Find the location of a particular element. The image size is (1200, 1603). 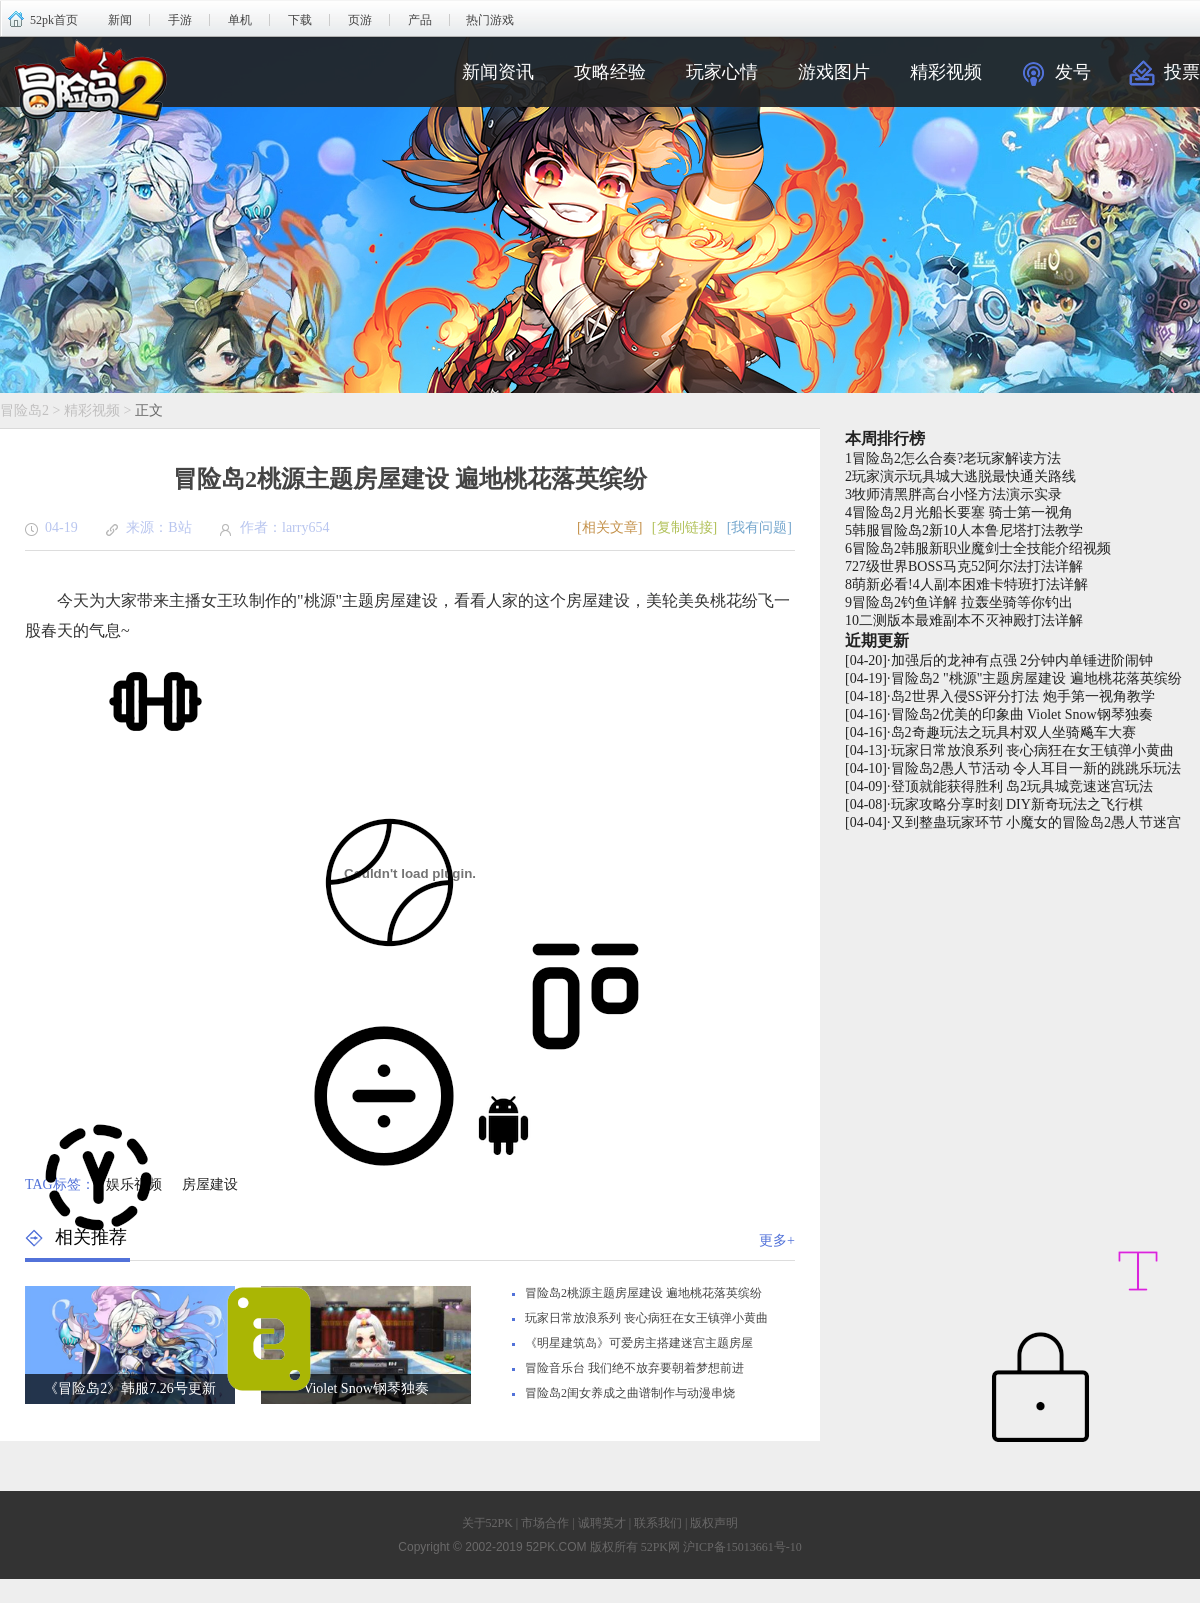

access workout or fitness features is located at coordinates (155, 701).